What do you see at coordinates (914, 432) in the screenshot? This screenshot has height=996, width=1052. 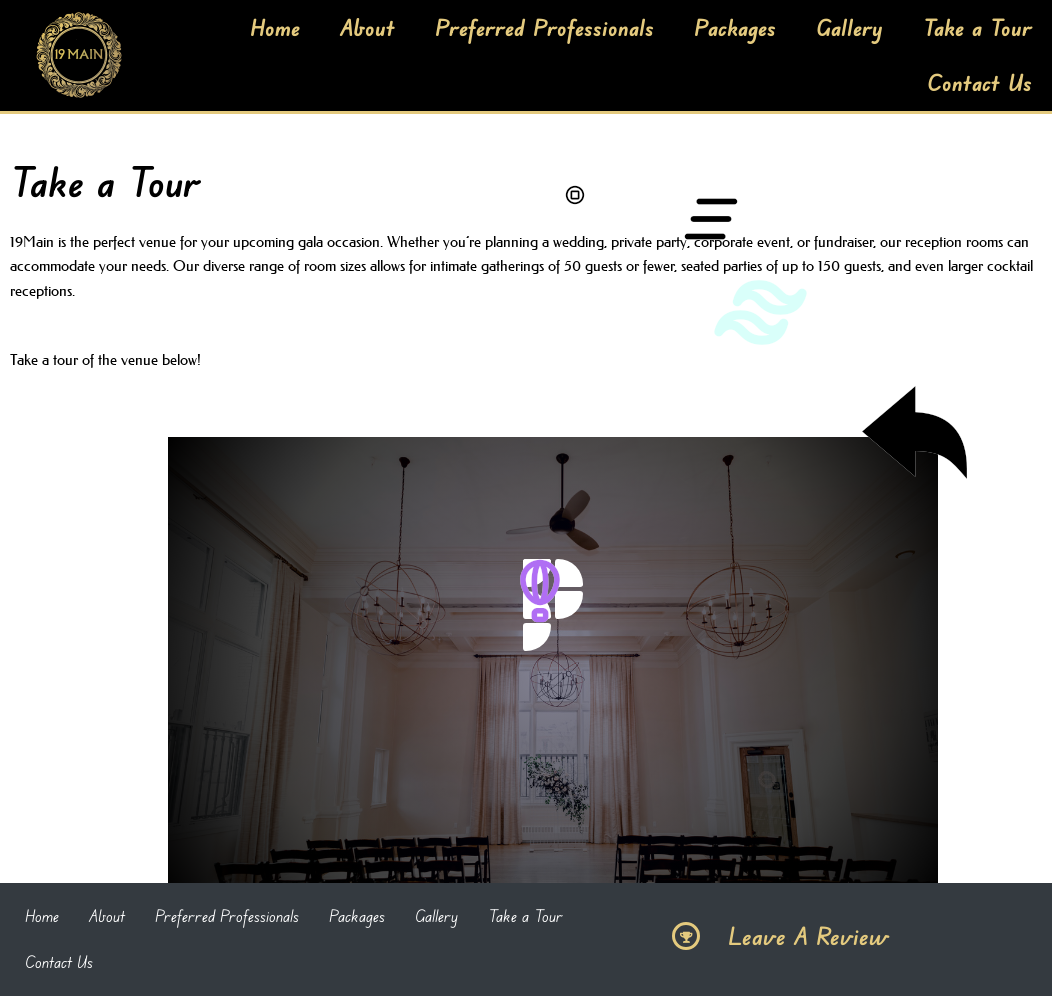 I see `undo the last action` at bounding box center [914, 432].